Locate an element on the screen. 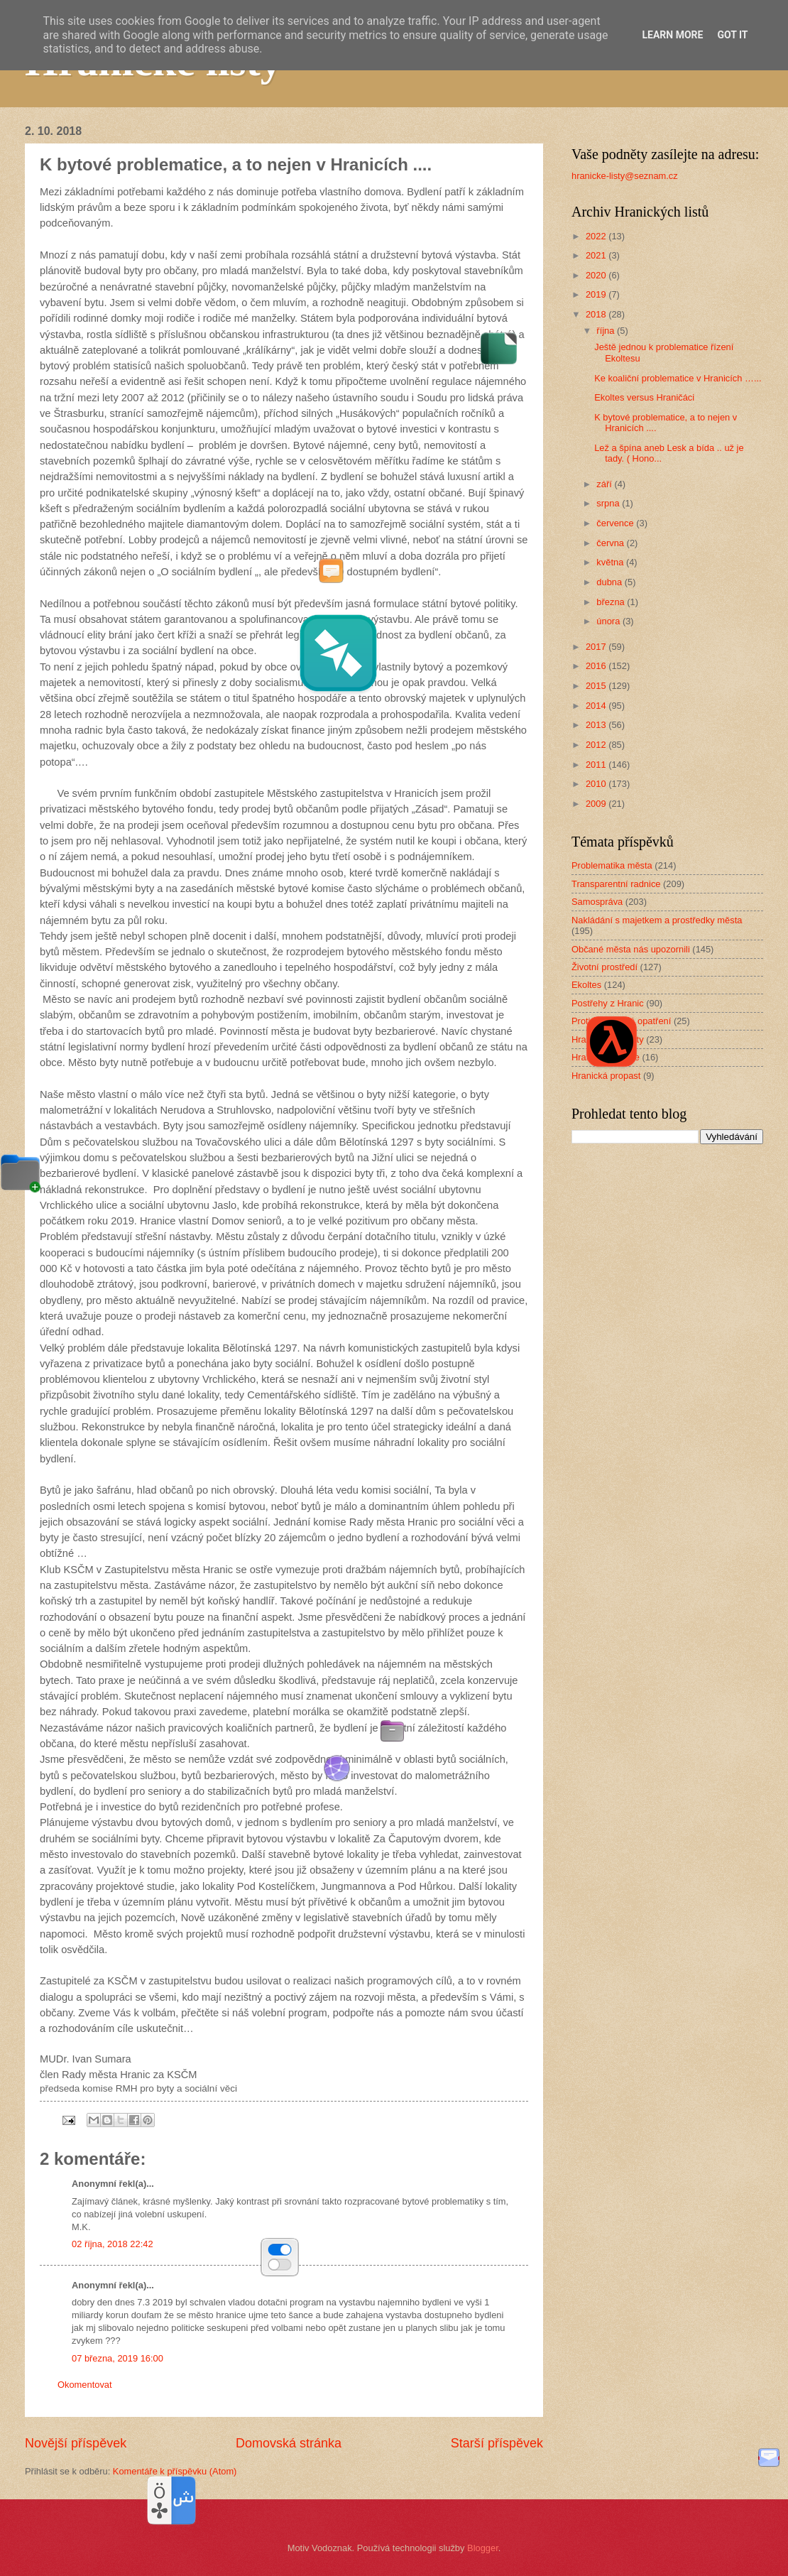 The image size is (788, 2576). open internet chat application is located at coordinates (331, 570).